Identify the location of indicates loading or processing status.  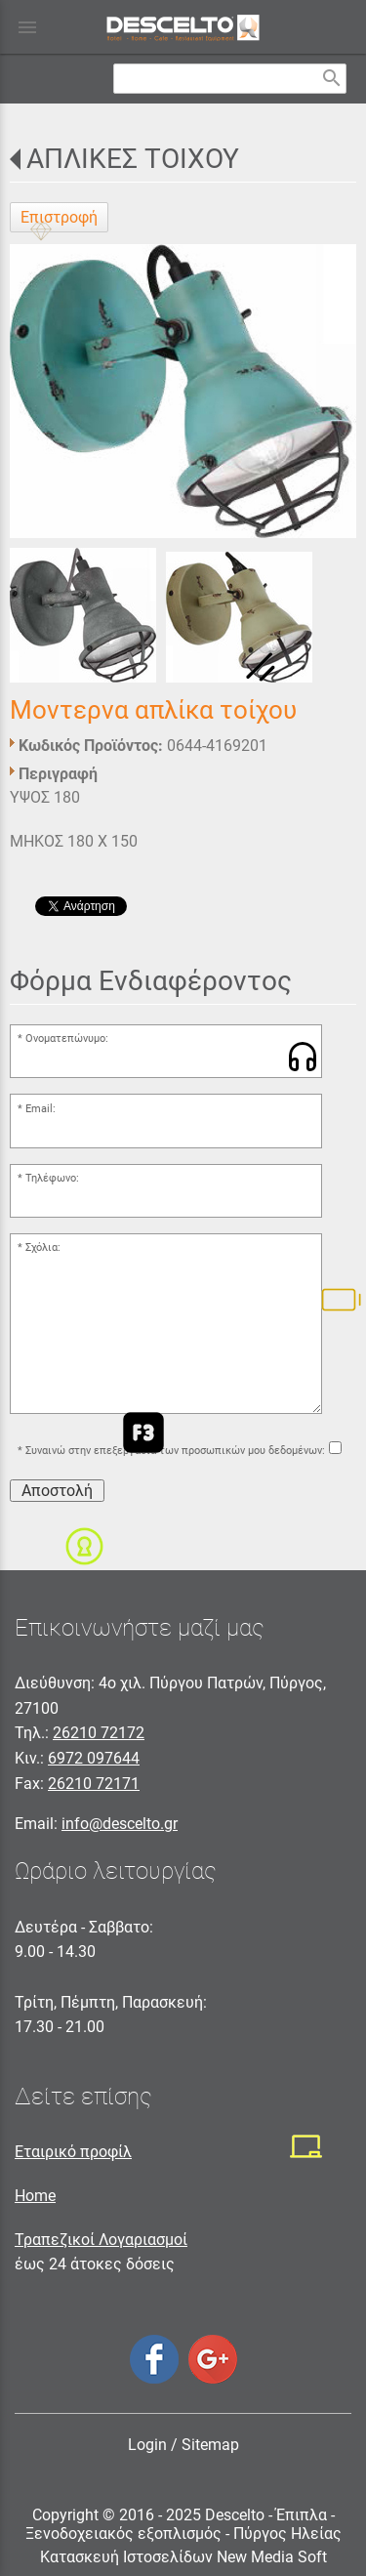
(261, 667).